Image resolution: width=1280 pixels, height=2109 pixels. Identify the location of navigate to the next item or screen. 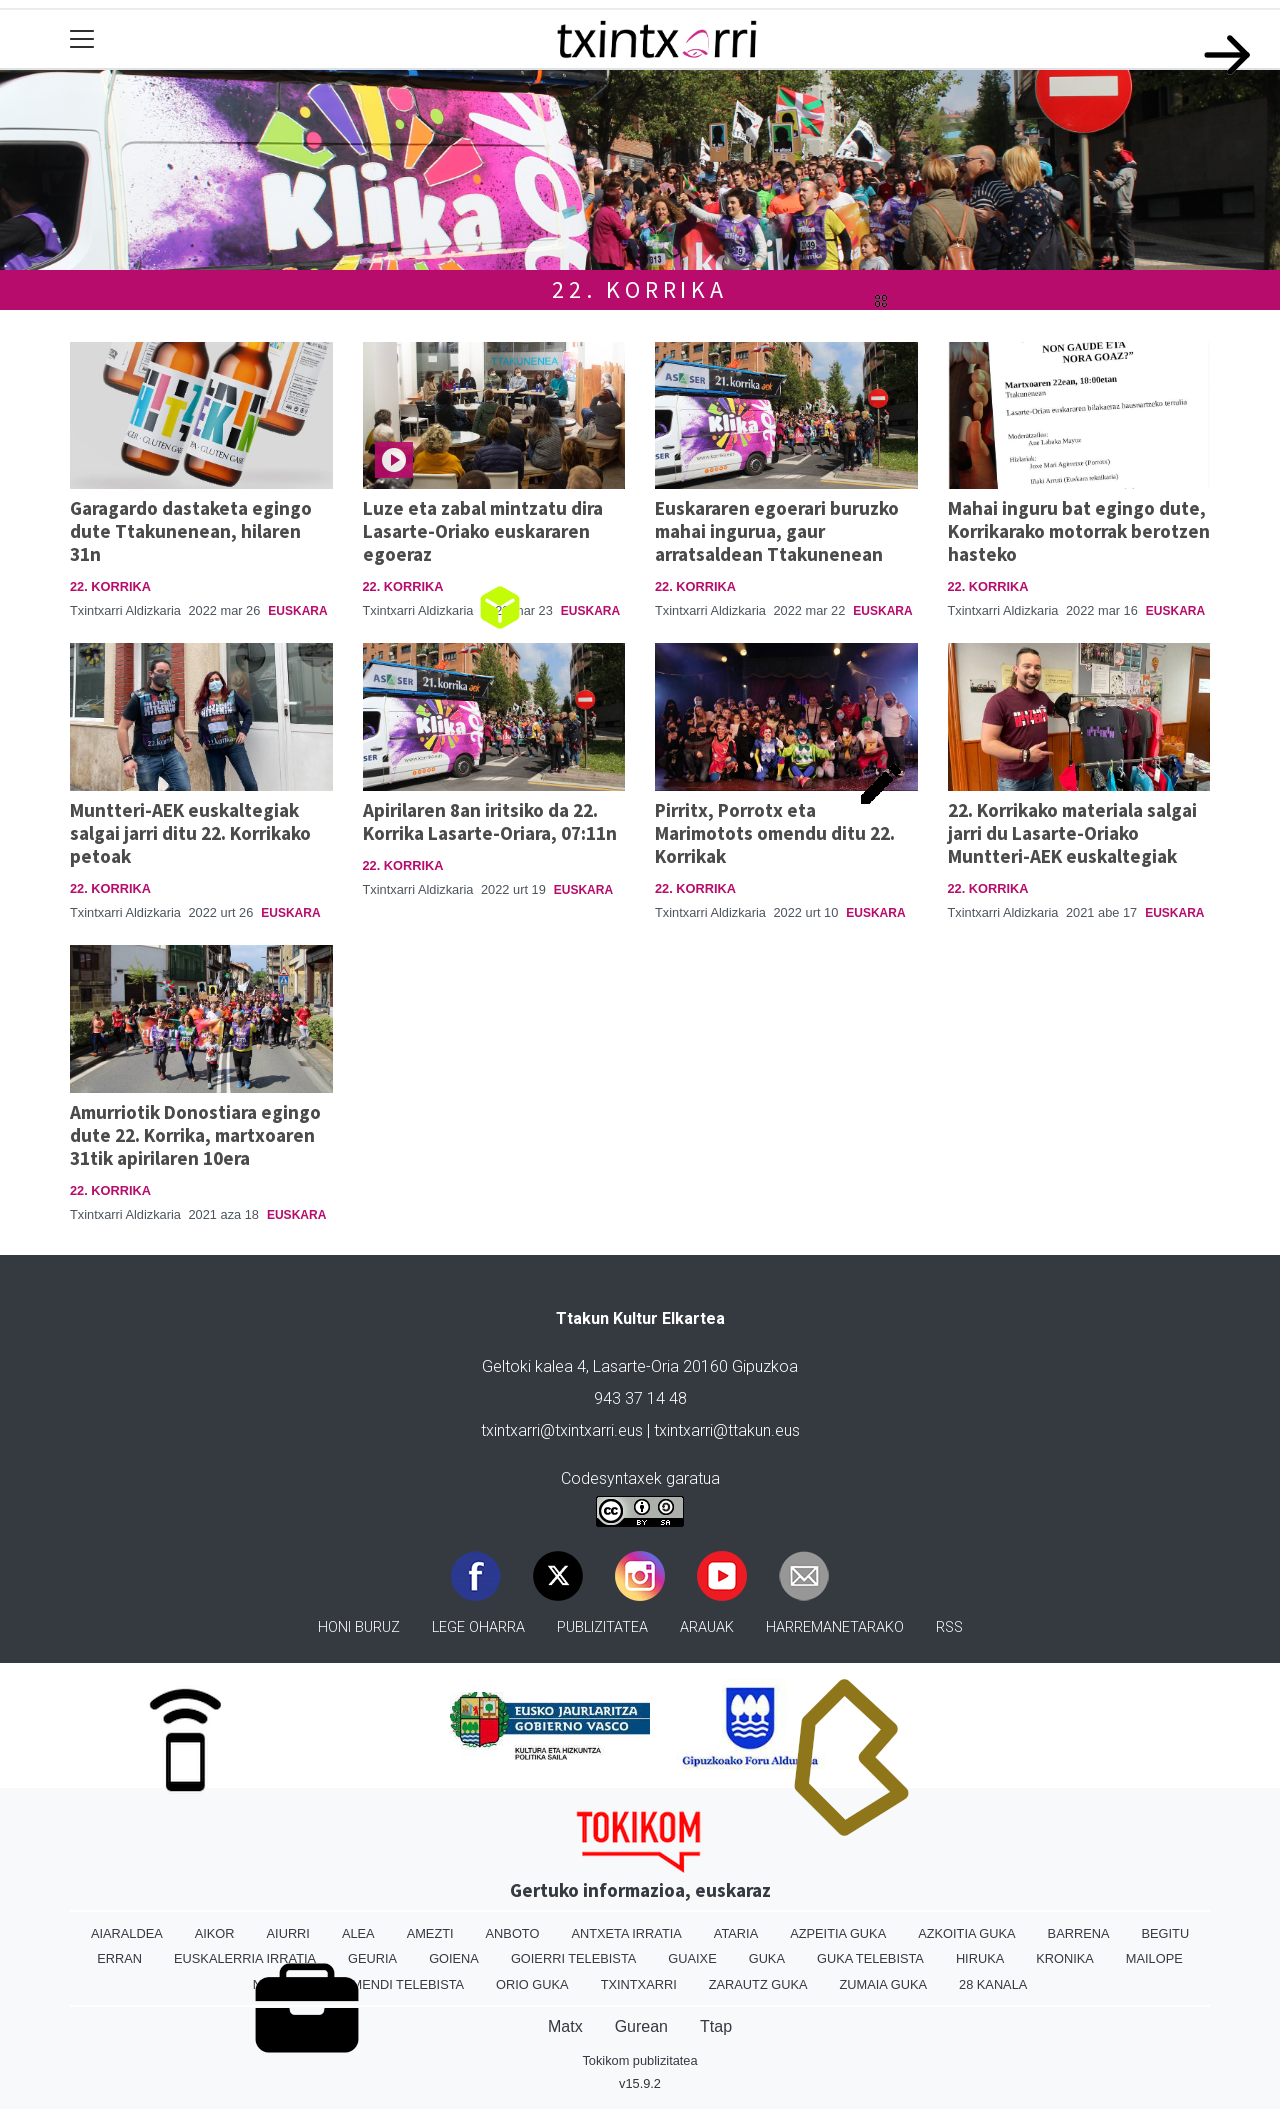
(1227, 55).